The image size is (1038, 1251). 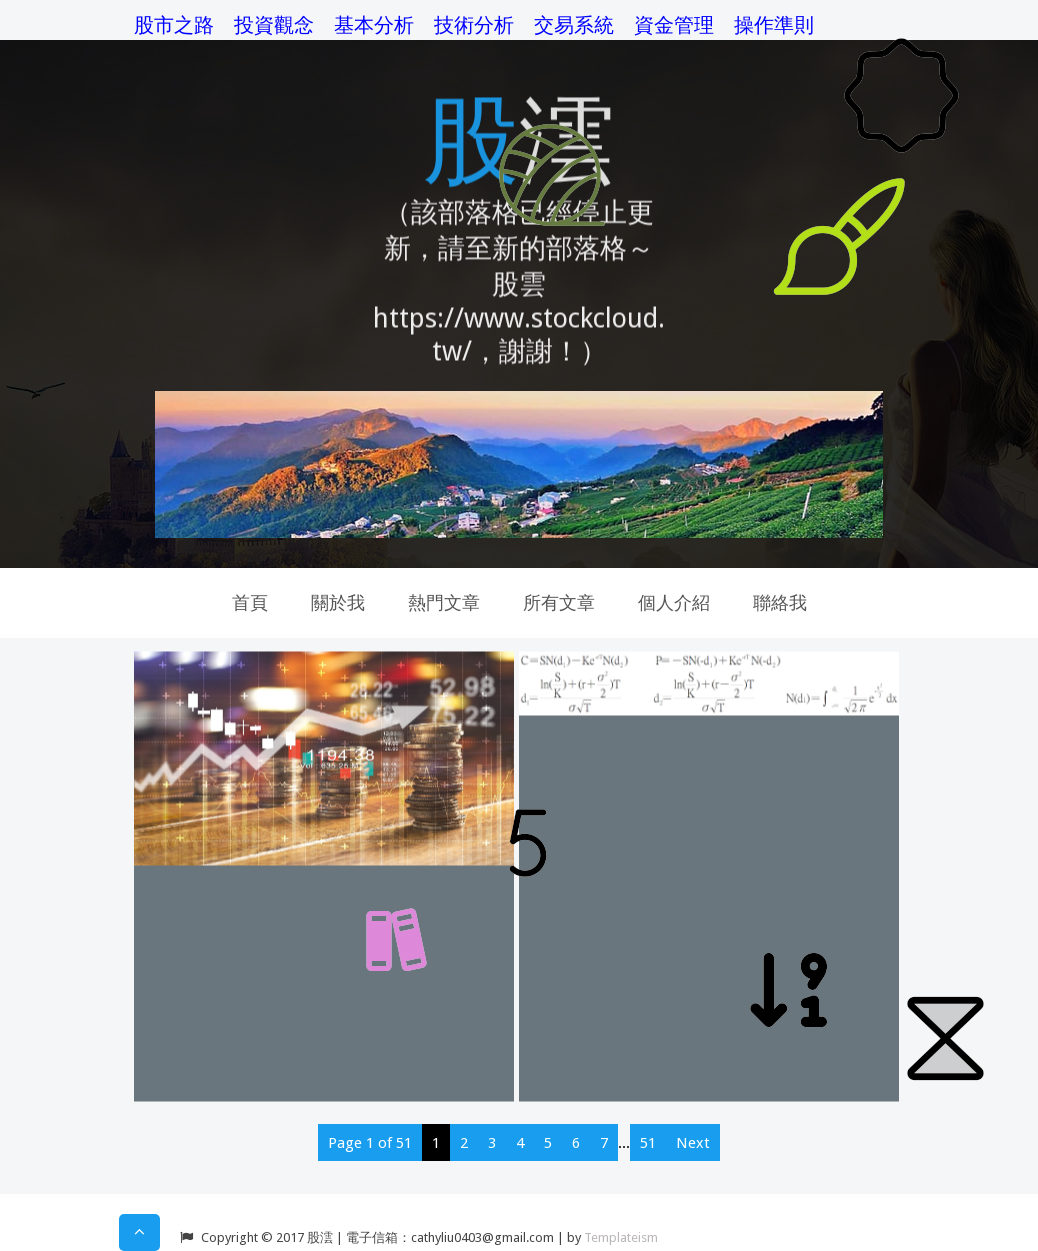 What do you see at coordinates (528, 843) in the screenshot?
I see `indicates the number five in a list or sequence` at bounding box center [528, 843].